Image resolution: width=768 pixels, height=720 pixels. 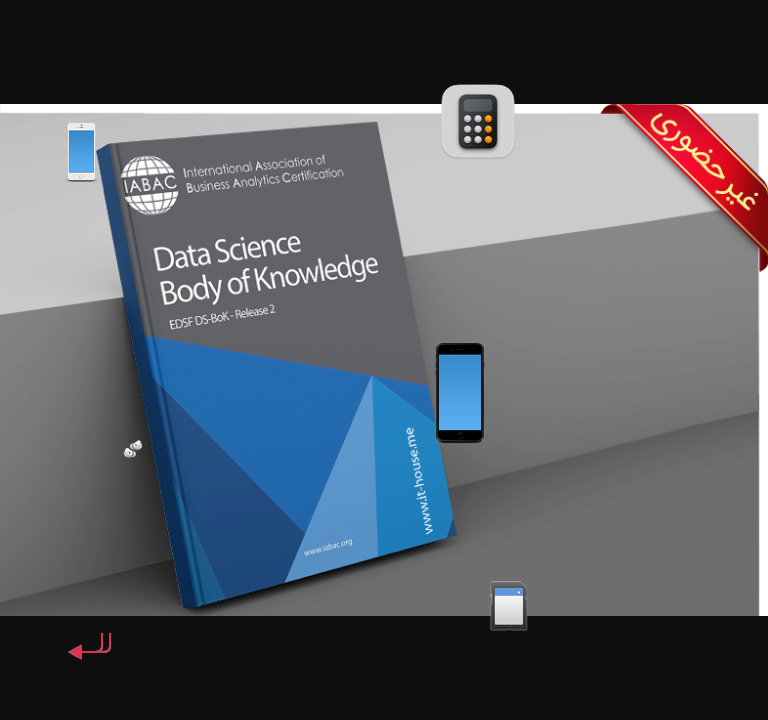 What do you see at coordinates (81, 152) in the screenshot?
I see `connected iPhone SE device` at bounding box center [81, 152].